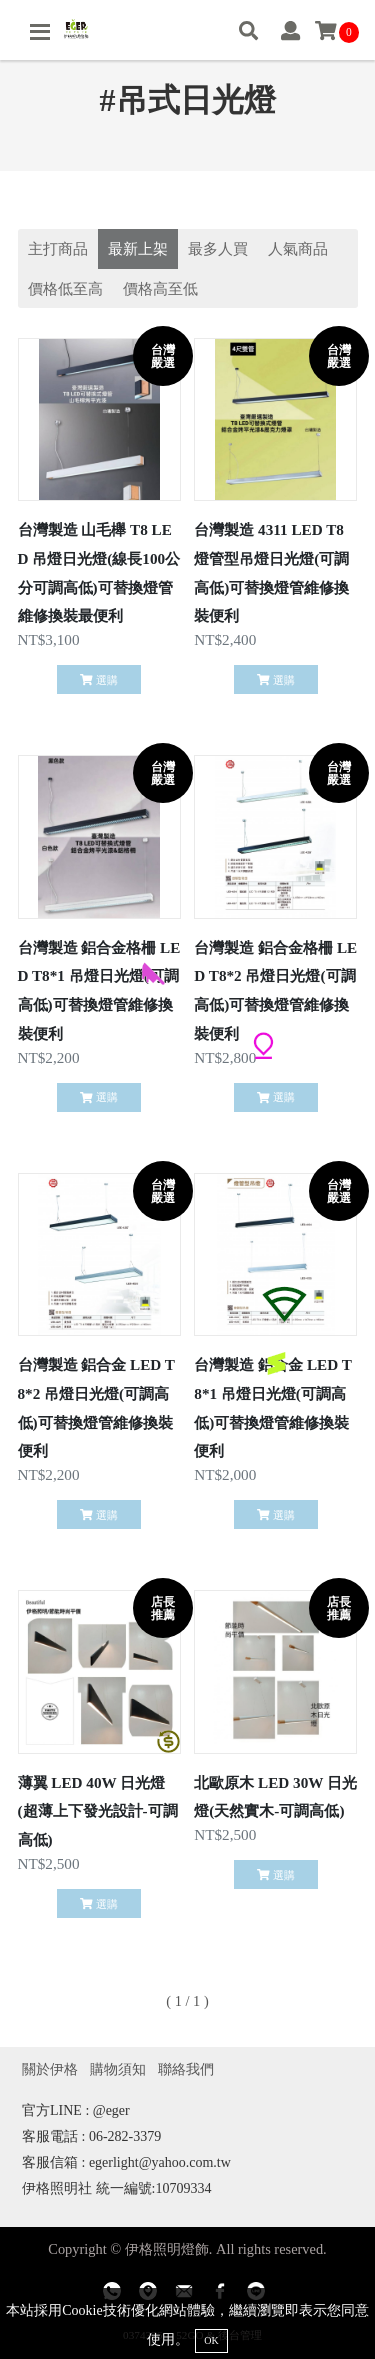 The width and height of the screenshot is (375, 2359). Describe the element at coordinates (284, 1304) in the screenshot. I see `indicates moderate wifi signal strength` at that location.